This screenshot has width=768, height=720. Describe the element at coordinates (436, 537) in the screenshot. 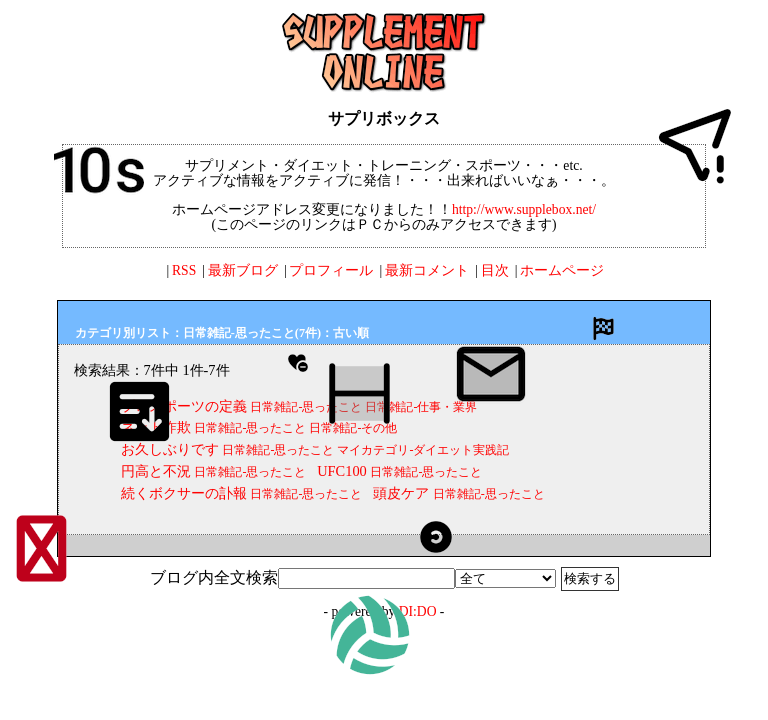

I see `indicates copyleft or open-source licensing` at that location.